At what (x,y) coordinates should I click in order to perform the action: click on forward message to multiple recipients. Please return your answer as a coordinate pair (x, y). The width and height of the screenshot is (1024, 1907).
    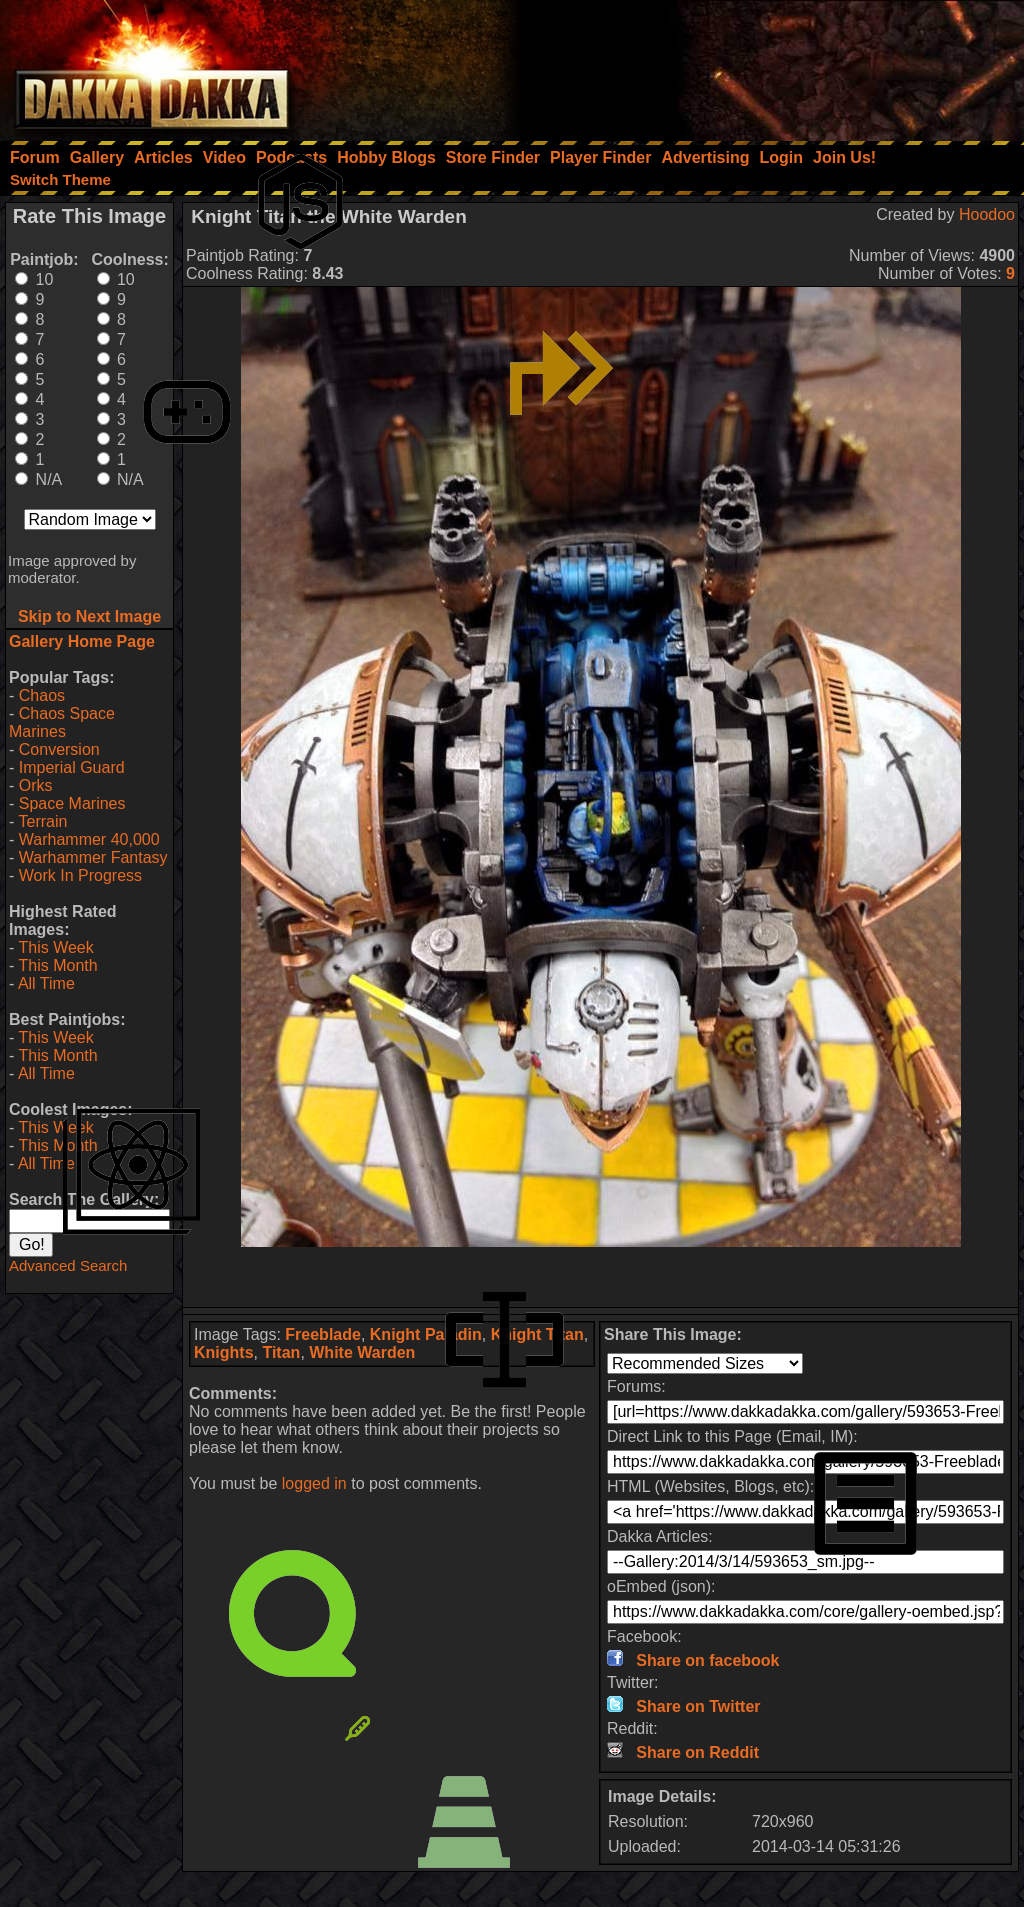
    Looking at the image, I should click on (557, 374).